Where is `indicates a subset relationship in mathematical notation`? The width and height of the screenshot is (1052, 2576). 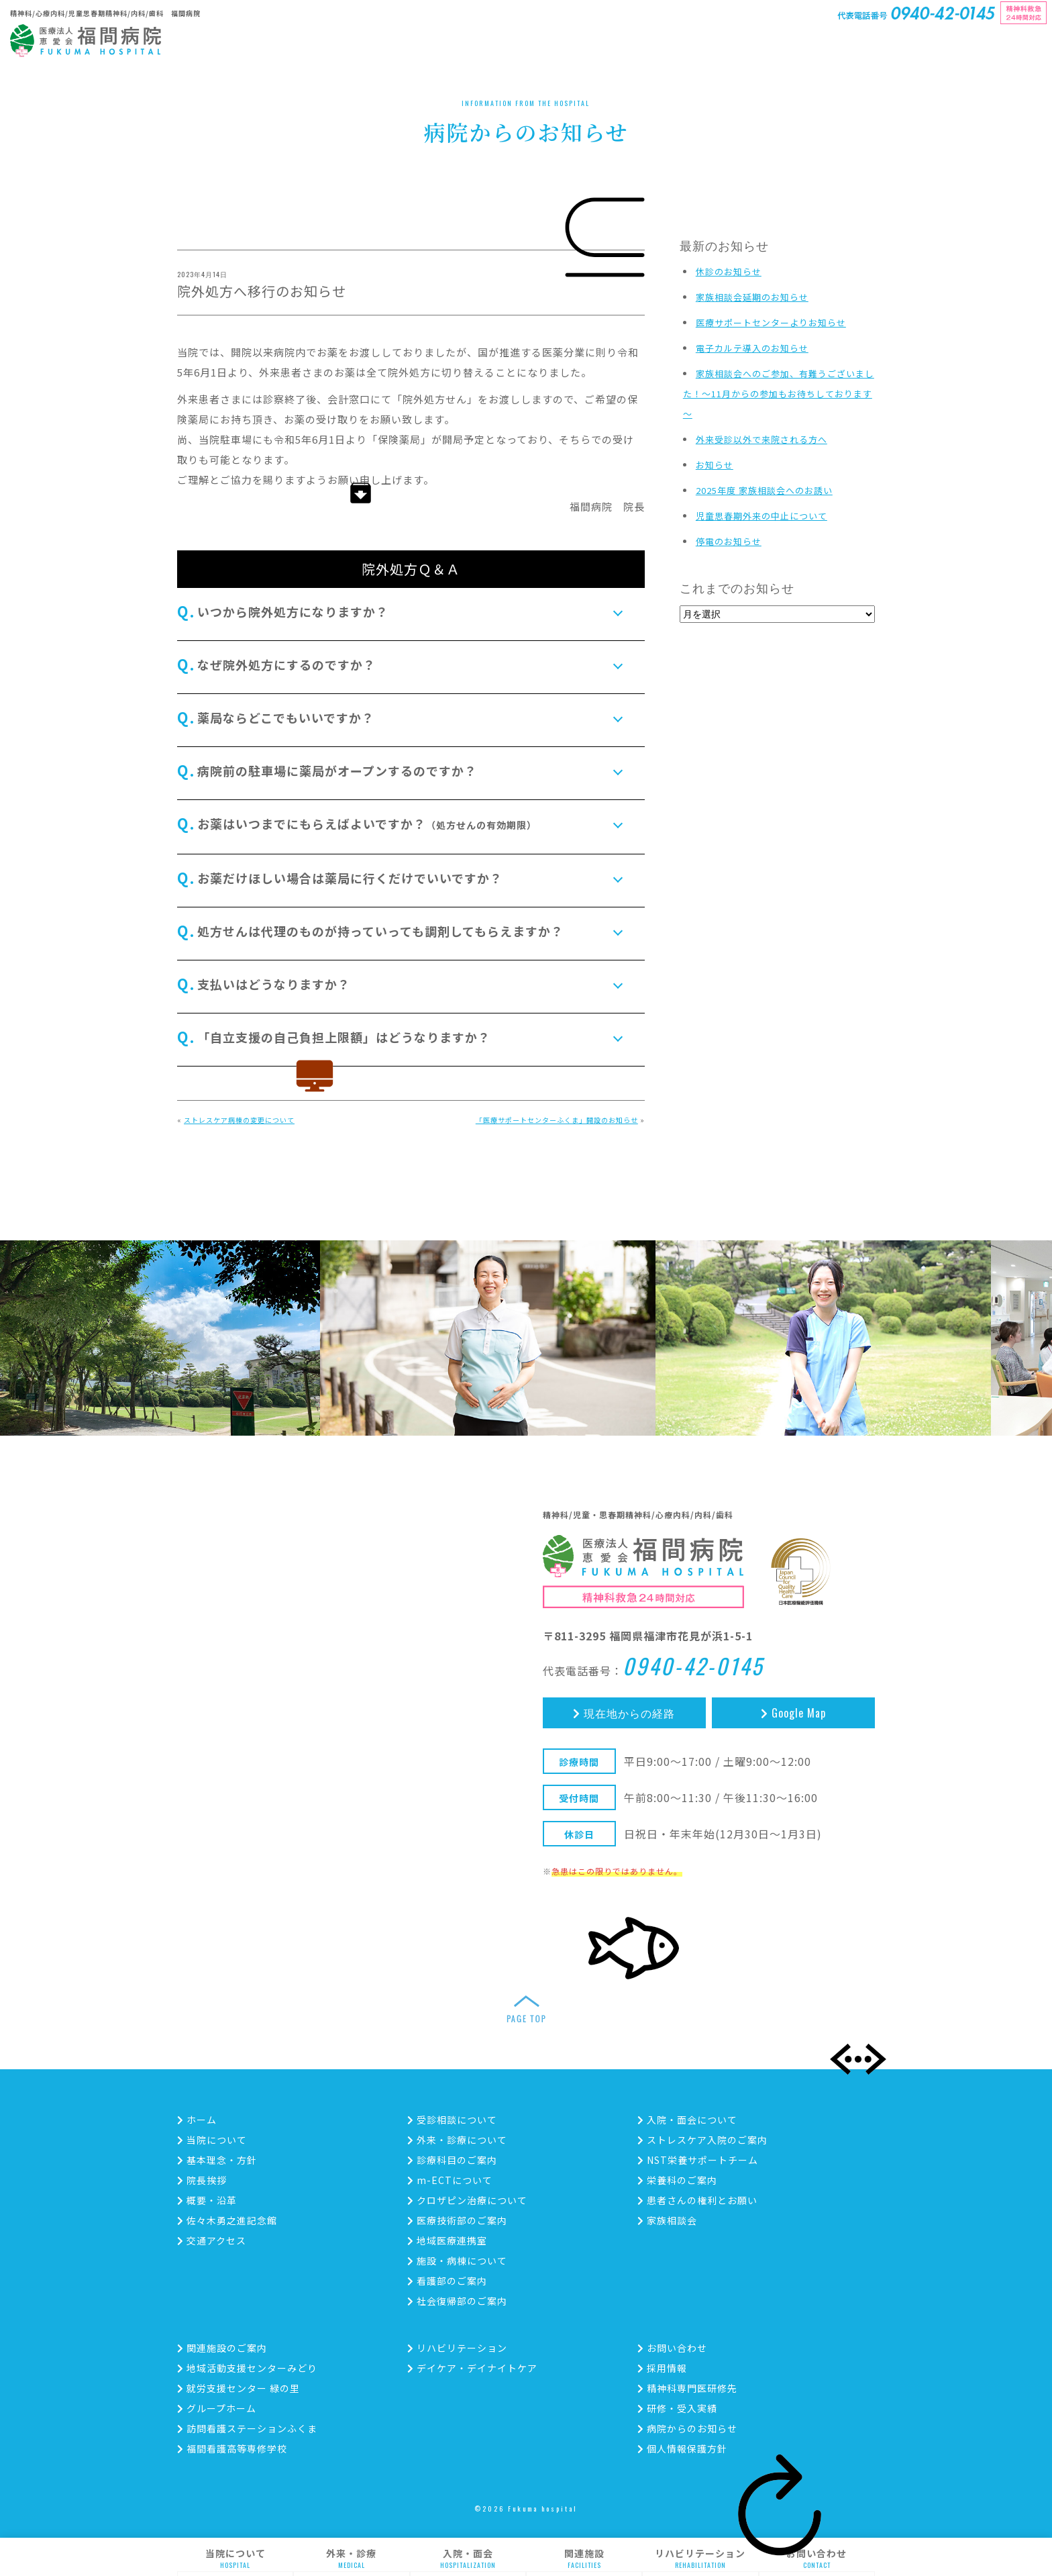
indicates a subset relationship in mathematical notation is located at coordinates (607, 235).